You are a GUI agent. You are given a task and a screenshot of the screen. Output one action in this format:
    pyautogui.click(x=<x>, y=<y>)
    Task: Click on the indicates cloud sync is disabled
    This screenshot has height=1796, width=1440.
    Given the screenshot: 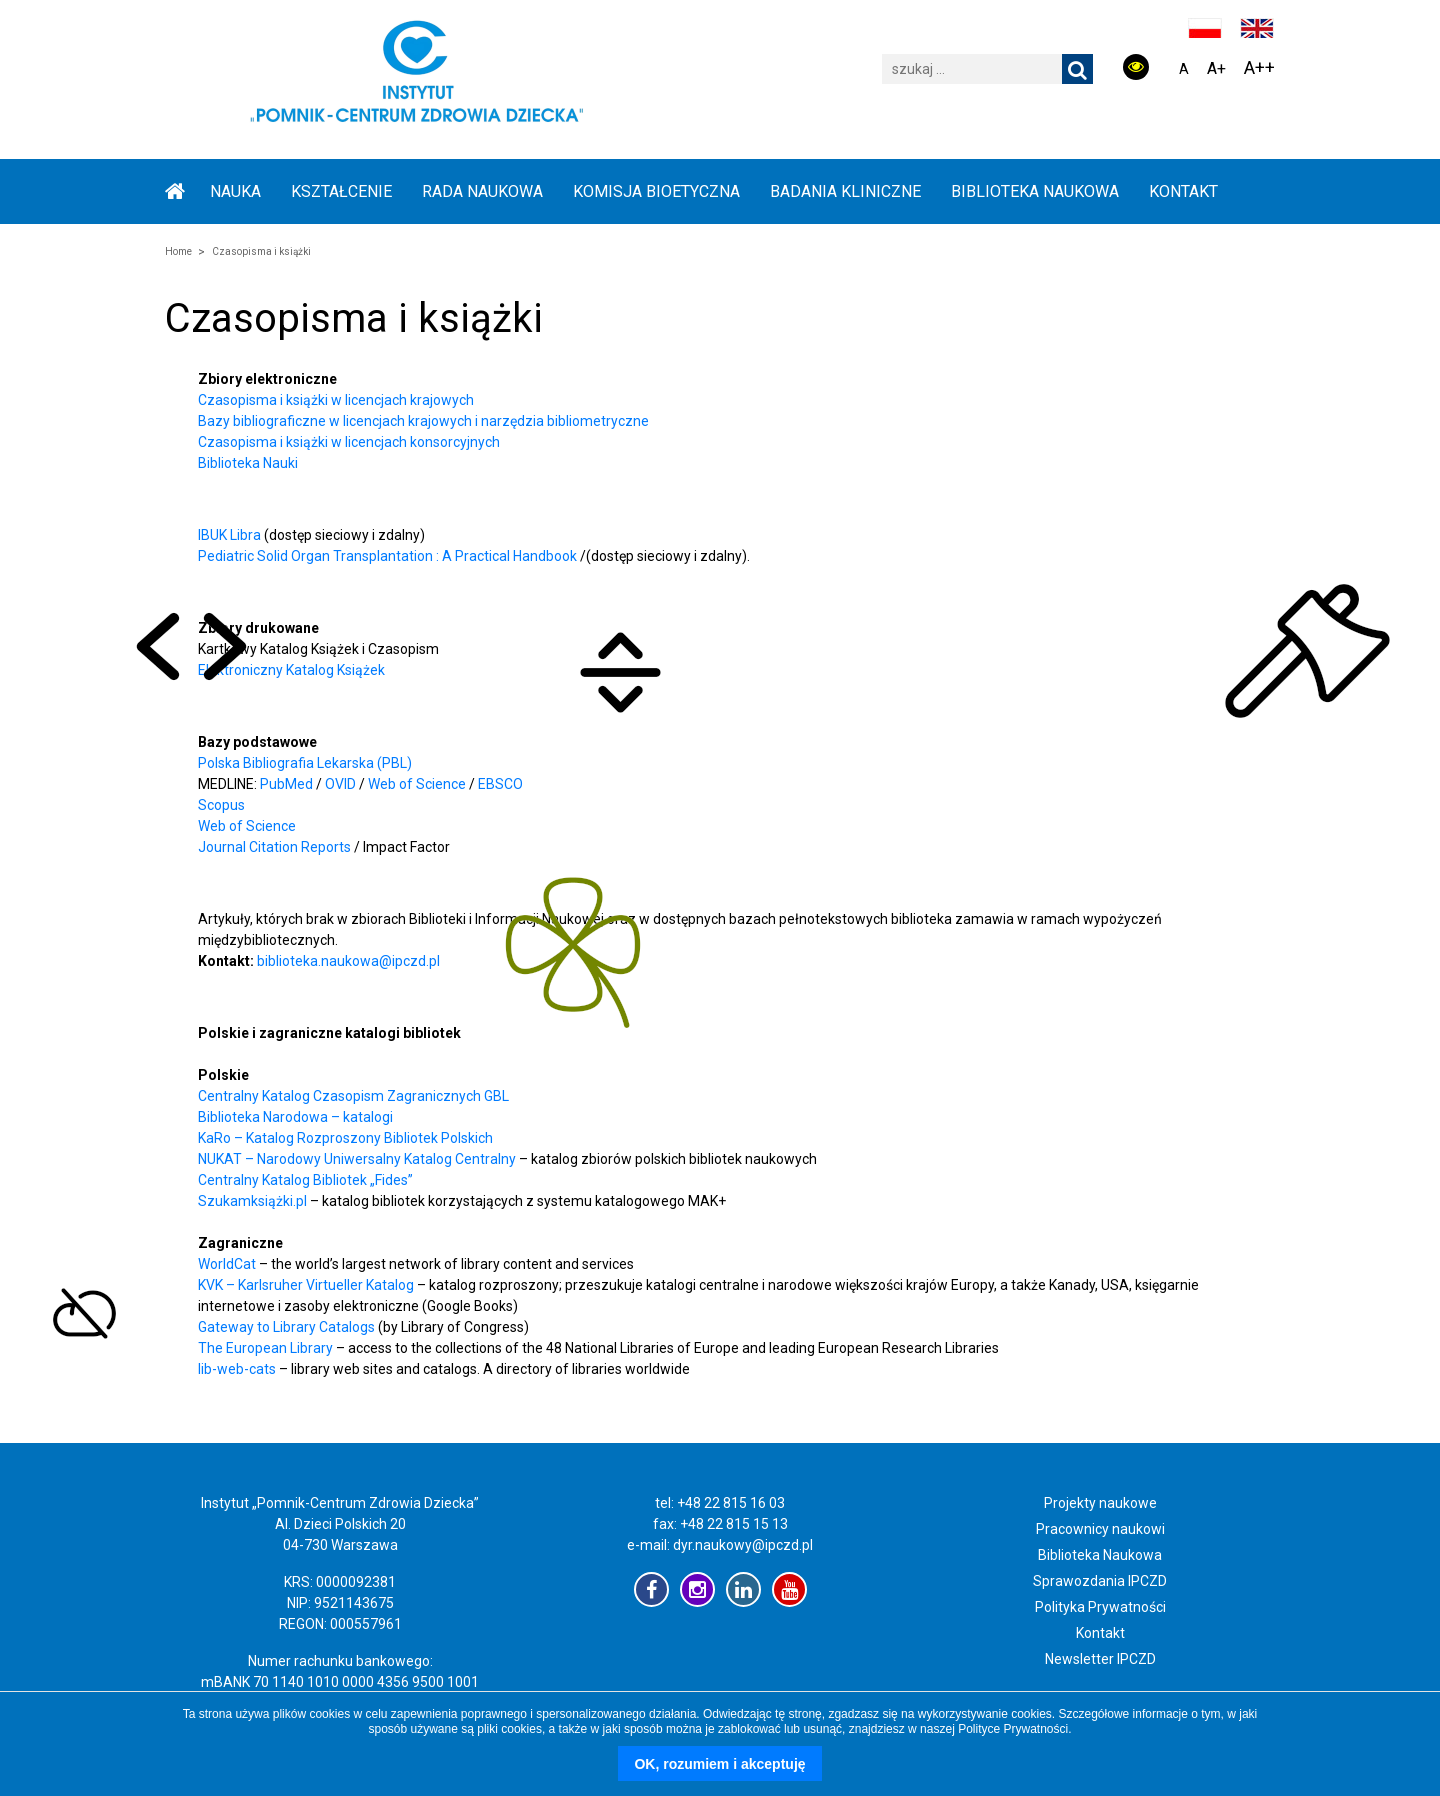 What is the action you would take?
    pyautogui.click(x=84, y=1313)
    